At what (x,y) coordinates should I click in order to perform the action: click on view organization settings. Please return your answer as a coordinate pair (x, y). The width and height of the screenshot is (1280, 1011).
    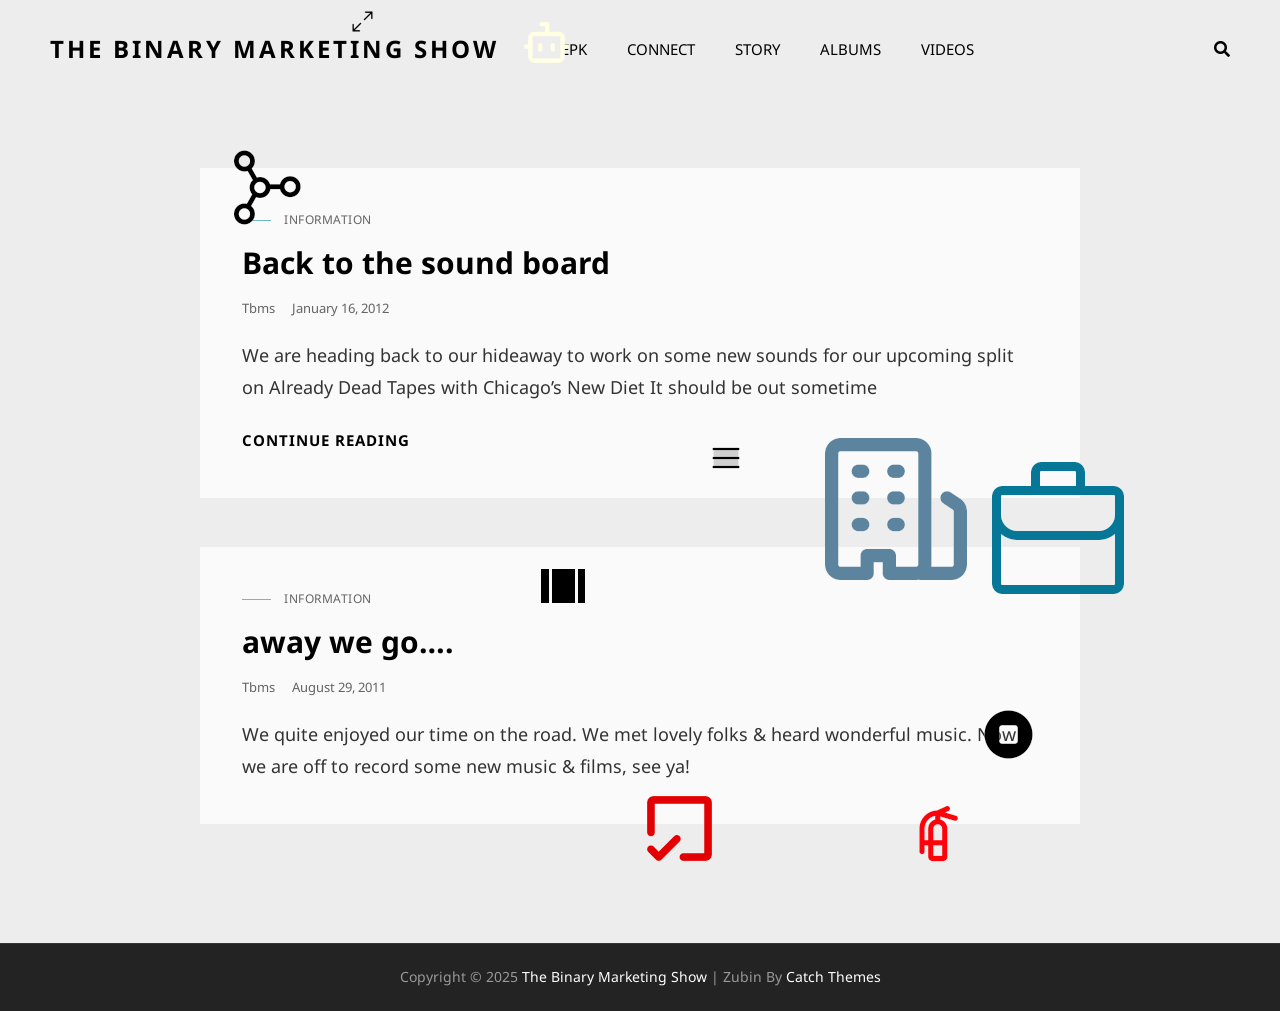
    Looking at the image, I should click on (896, 509).